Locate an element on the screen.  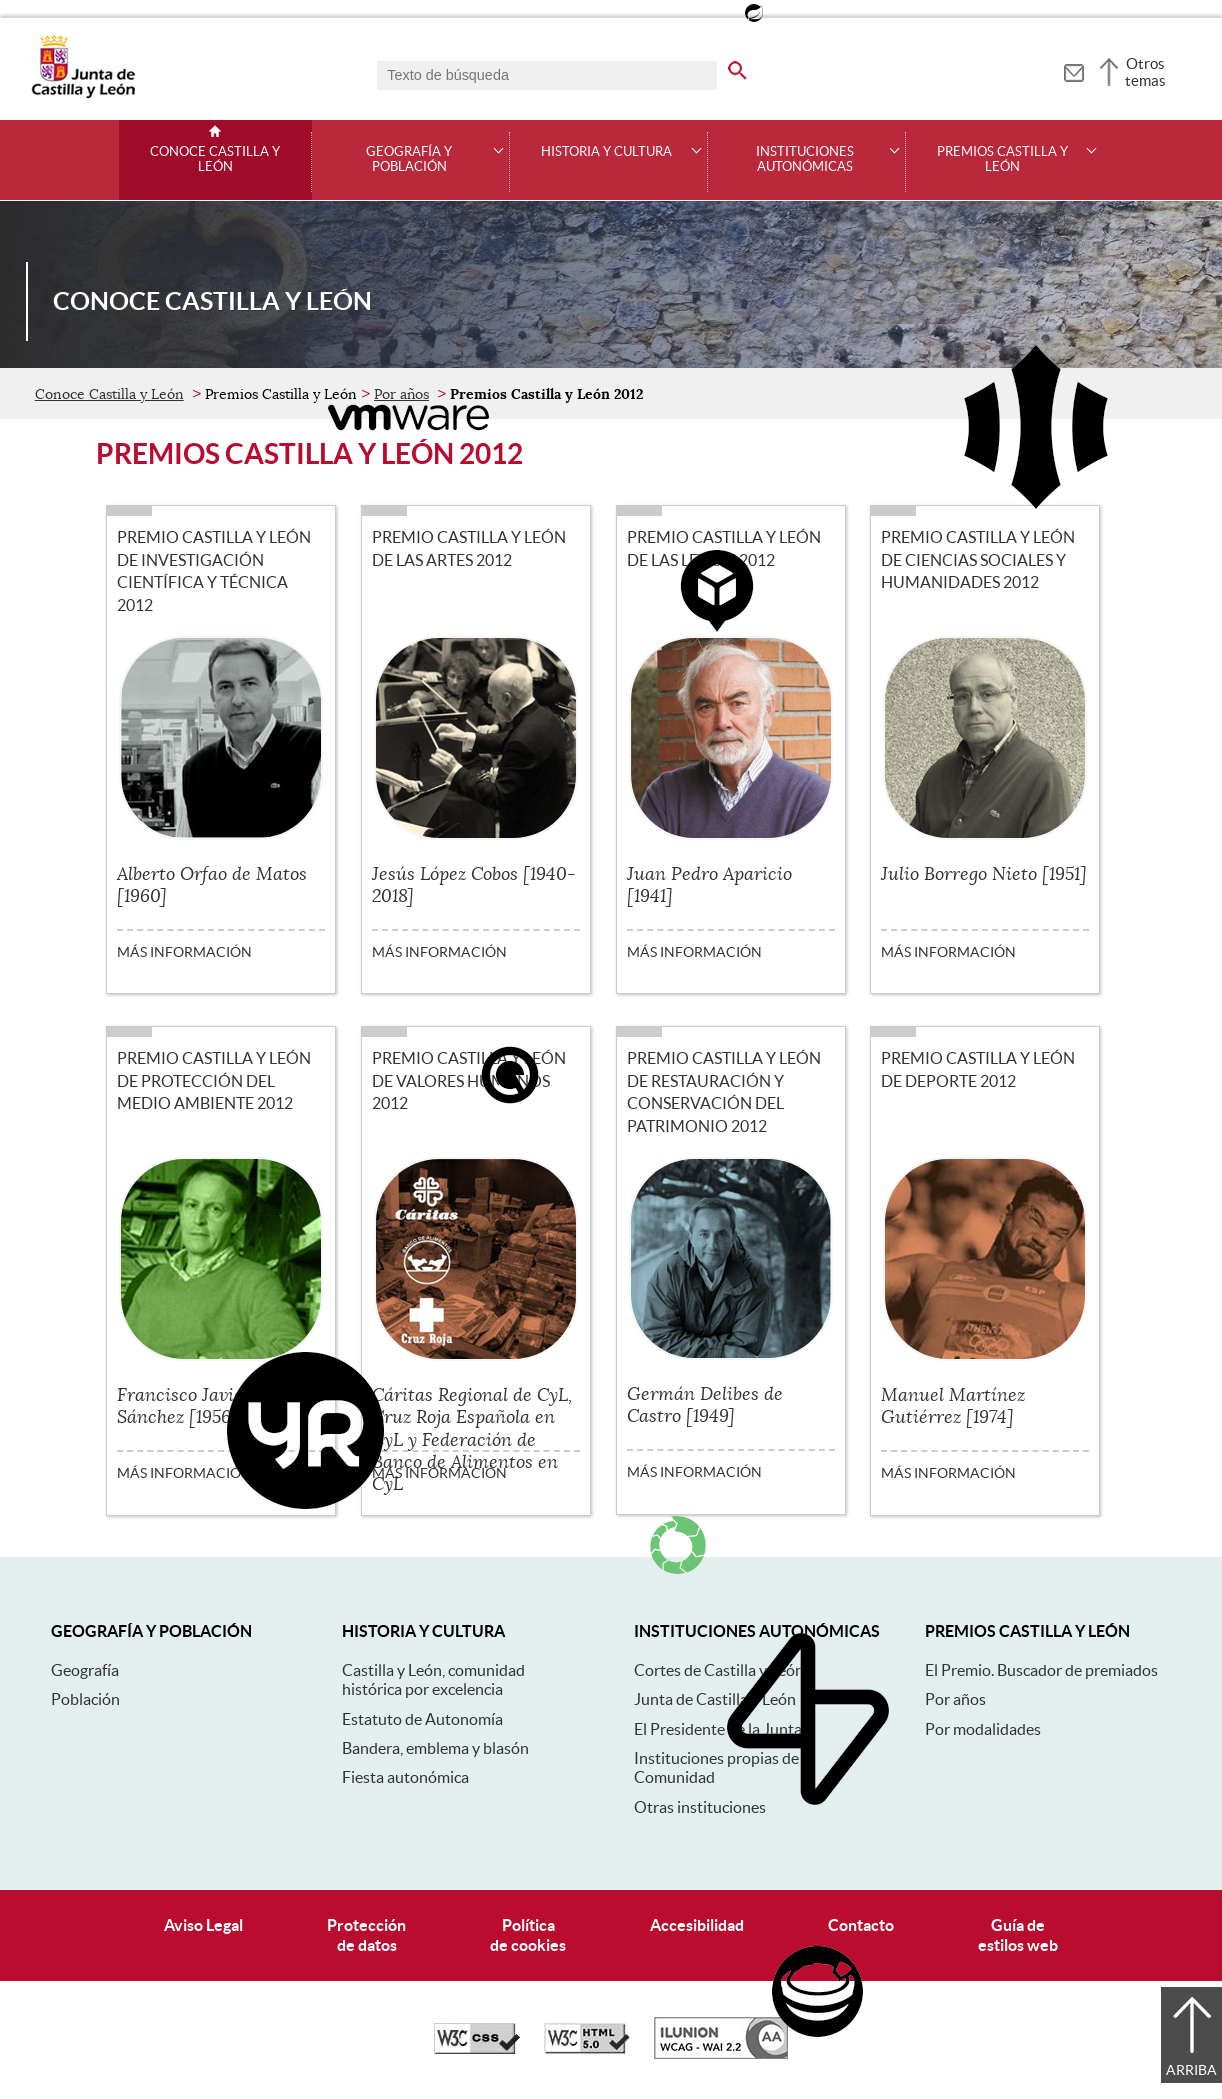
open Apache Guacamole remote desktop gateway is located at coordinates (817, 1991).